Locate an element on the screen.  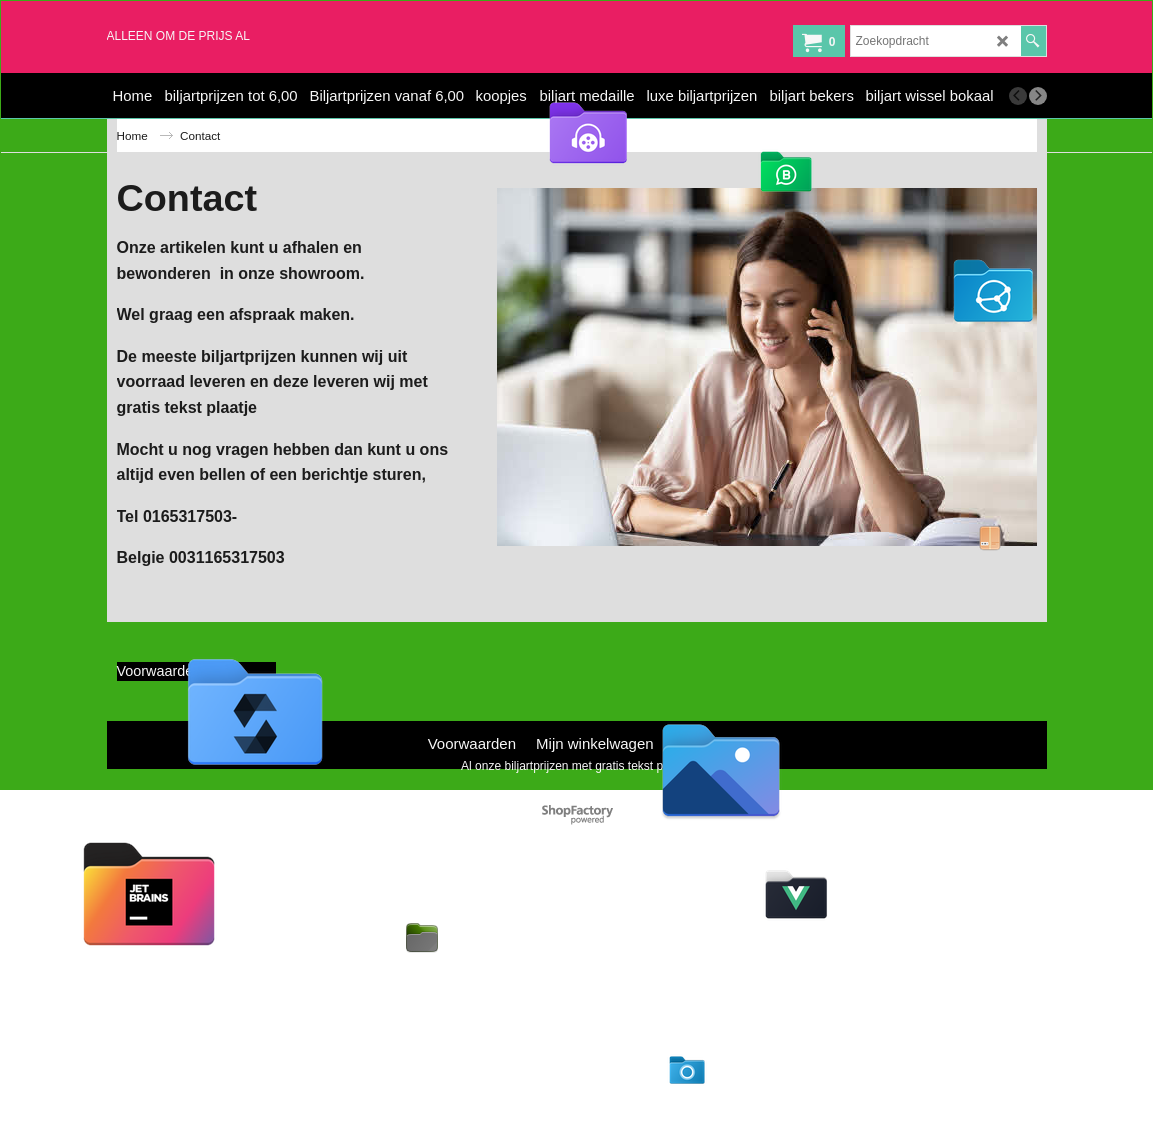
open pictures folder is located at coordinates (720, 773).